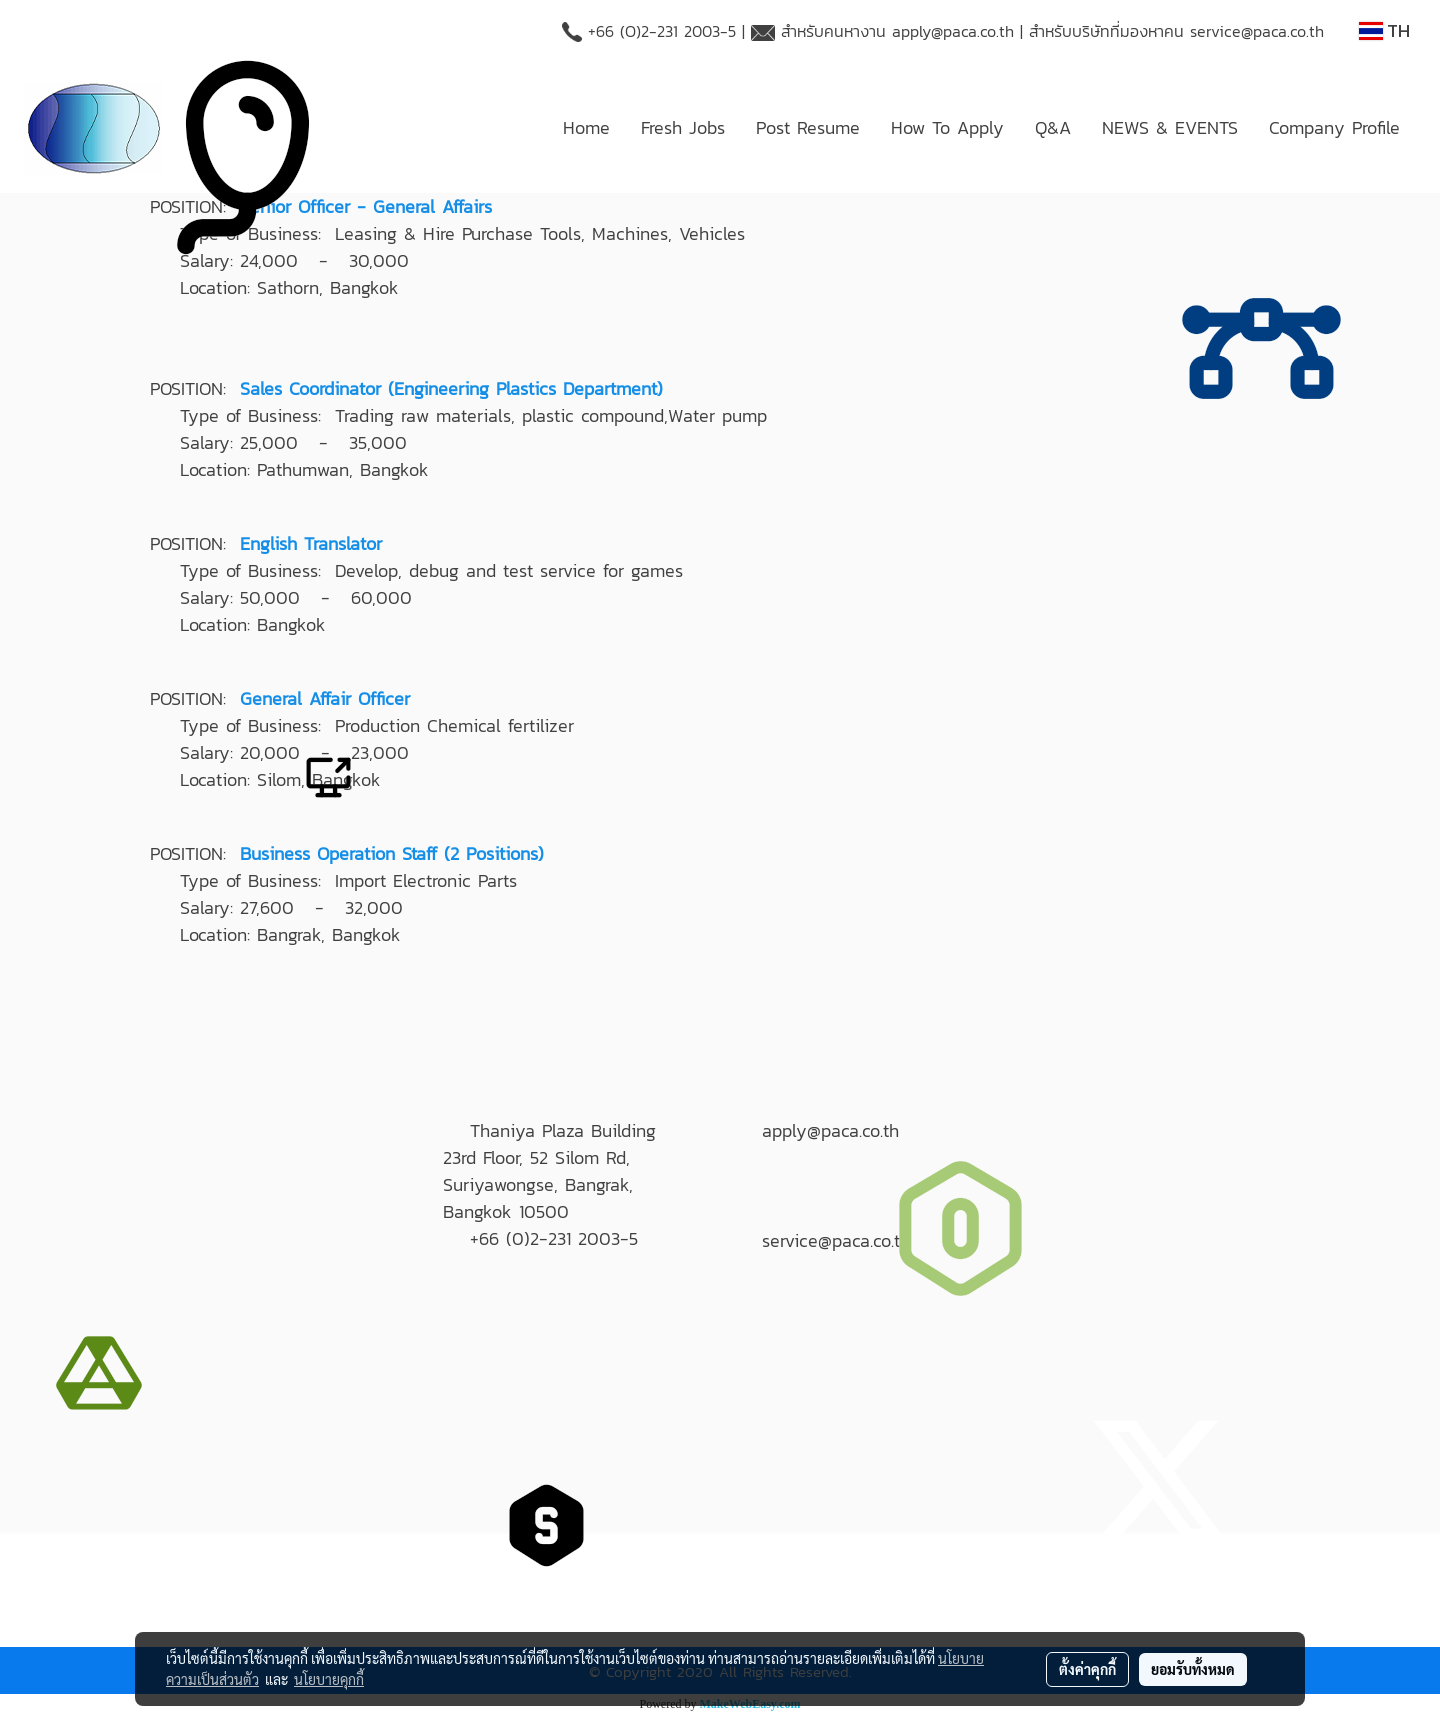  Describe the element at coordinates (1261, 348) in the screenshot. I see `edit vector path with bezier curve handles` at that location.